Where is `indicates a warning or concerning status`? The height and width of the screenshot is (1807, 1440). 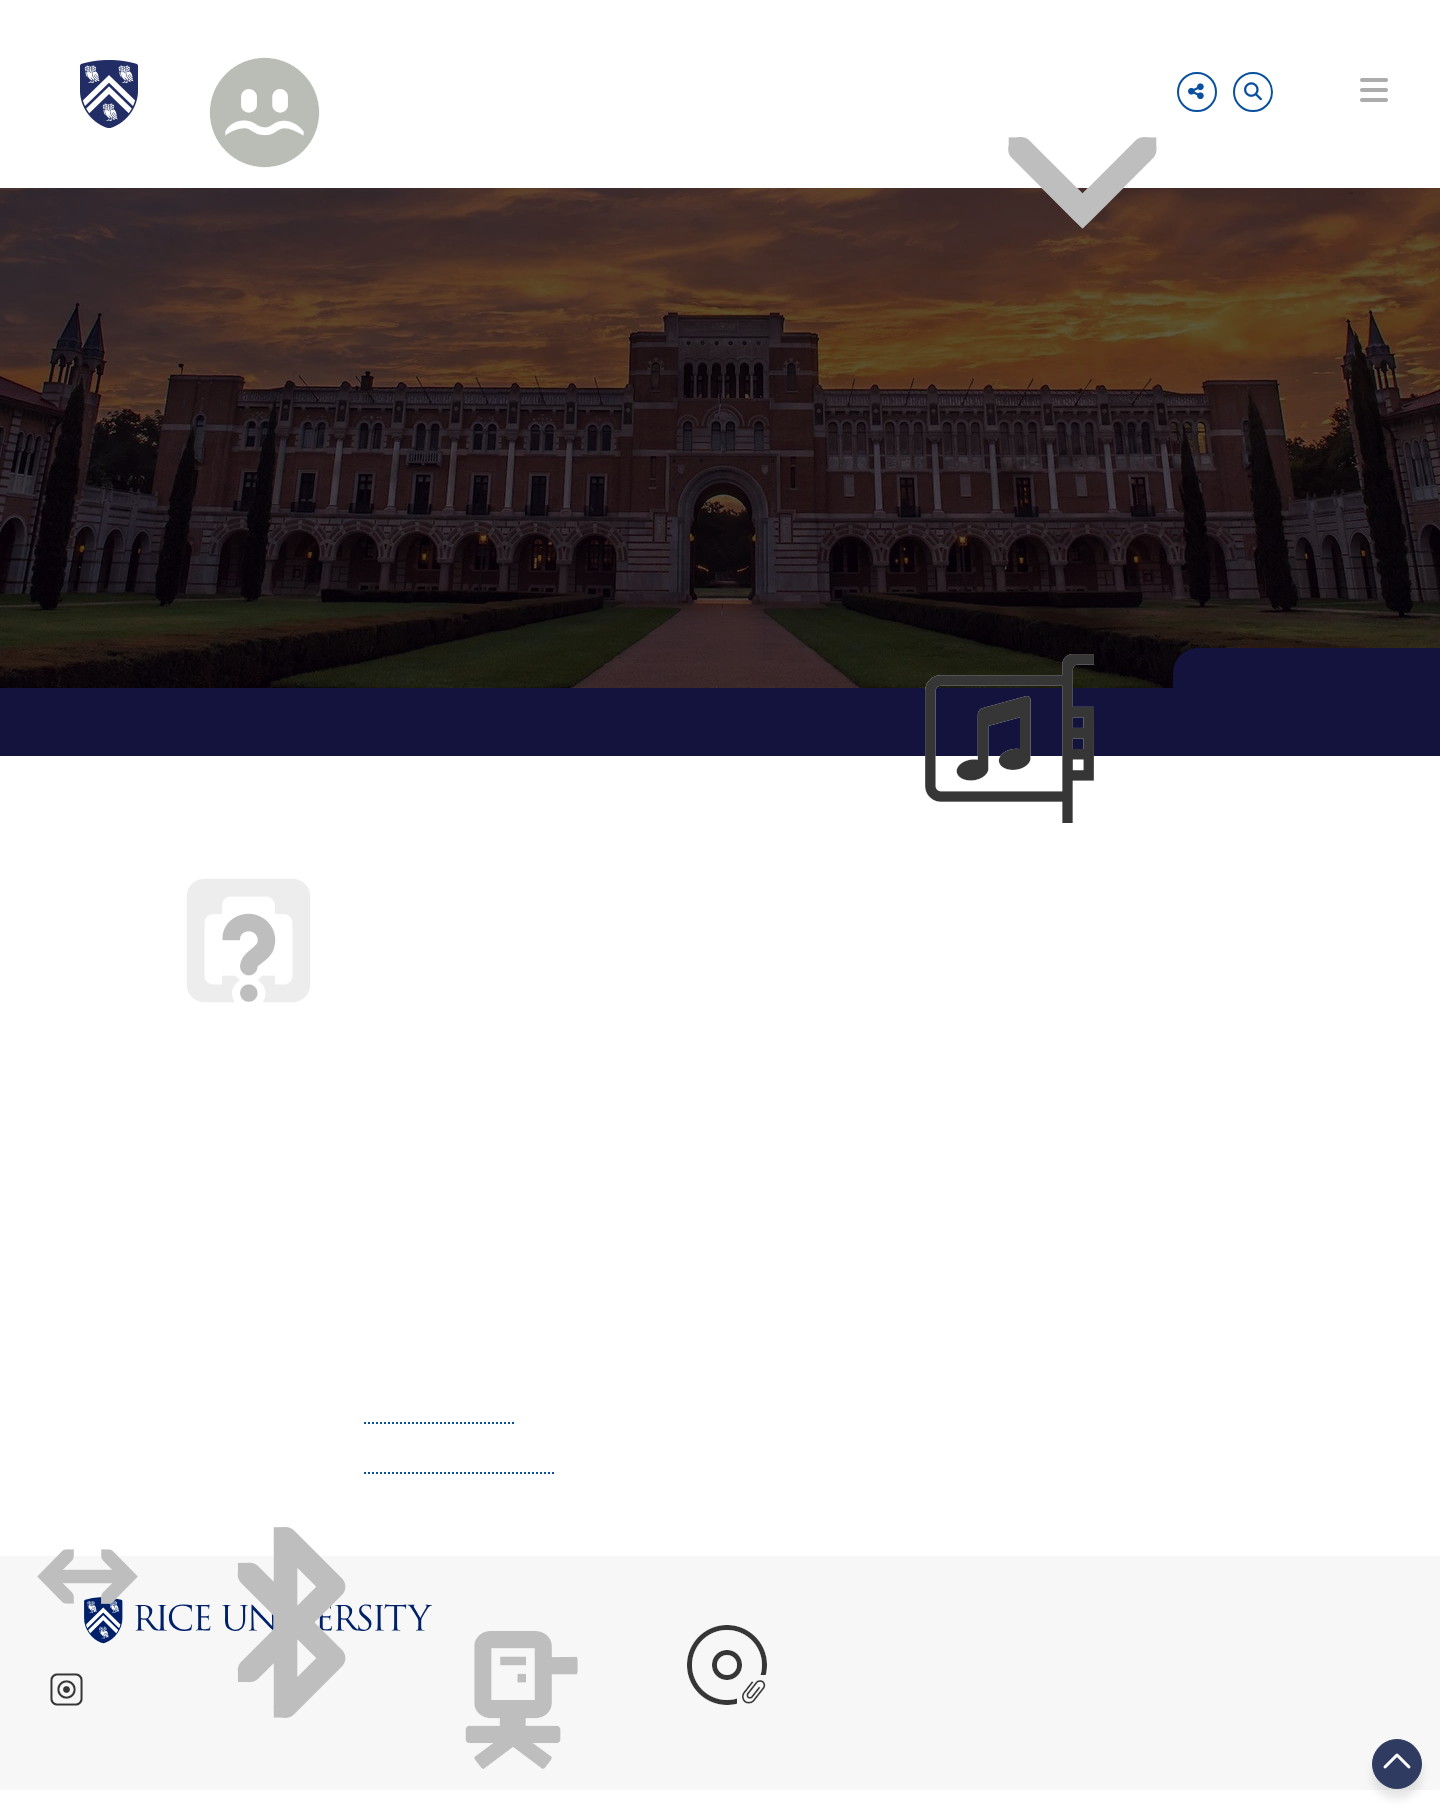 indicates a warning or concerning status is located at coordinates (264, 112).